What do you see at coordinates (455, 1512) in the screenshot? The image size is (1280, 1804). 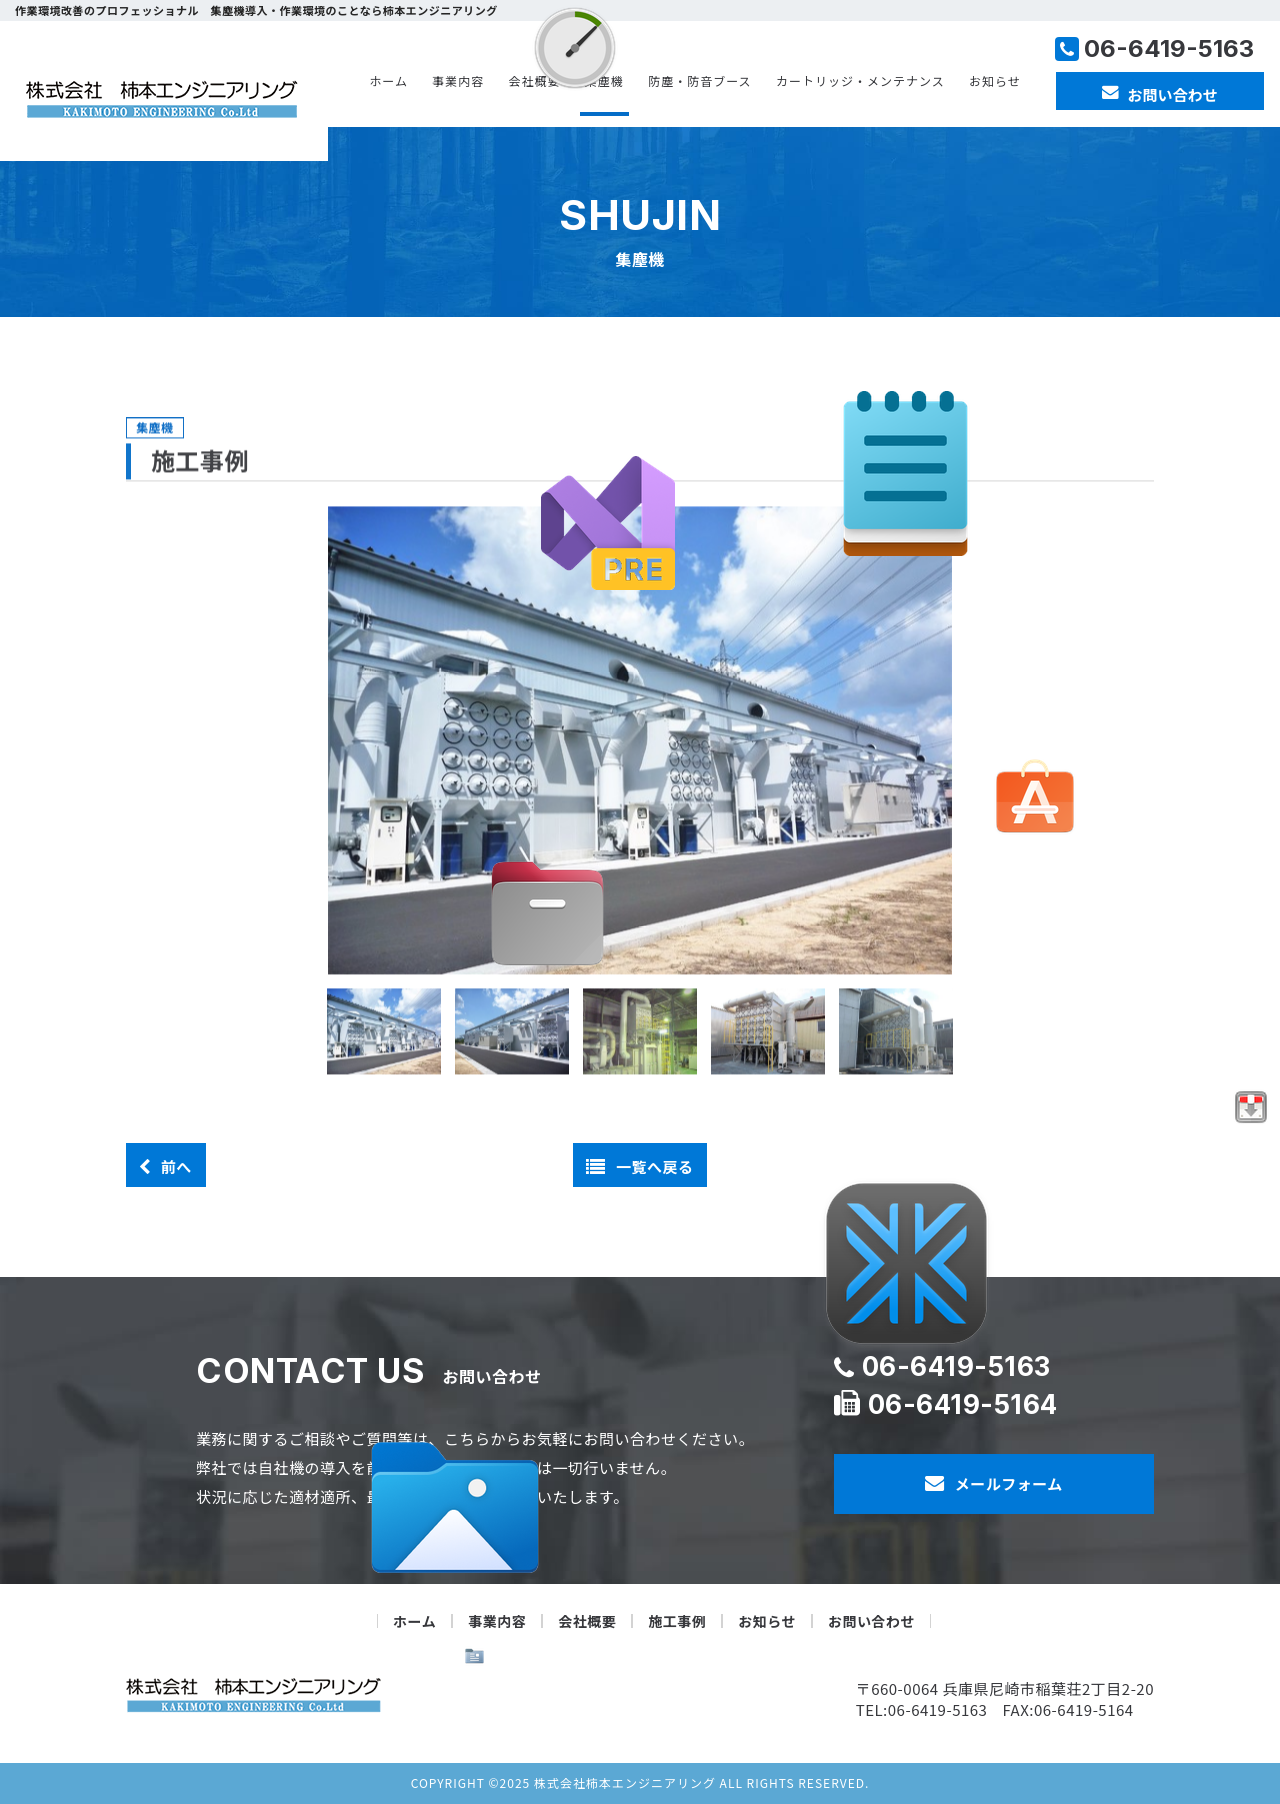 I see `open pictures folder` at bounding box center [455, 1512].